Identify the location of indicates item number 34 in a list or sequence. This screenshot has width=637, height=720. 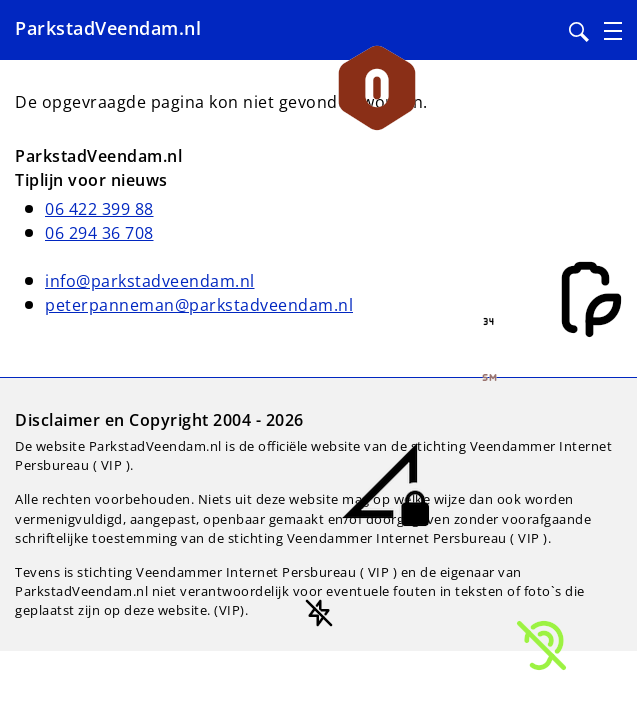
(488, 321).